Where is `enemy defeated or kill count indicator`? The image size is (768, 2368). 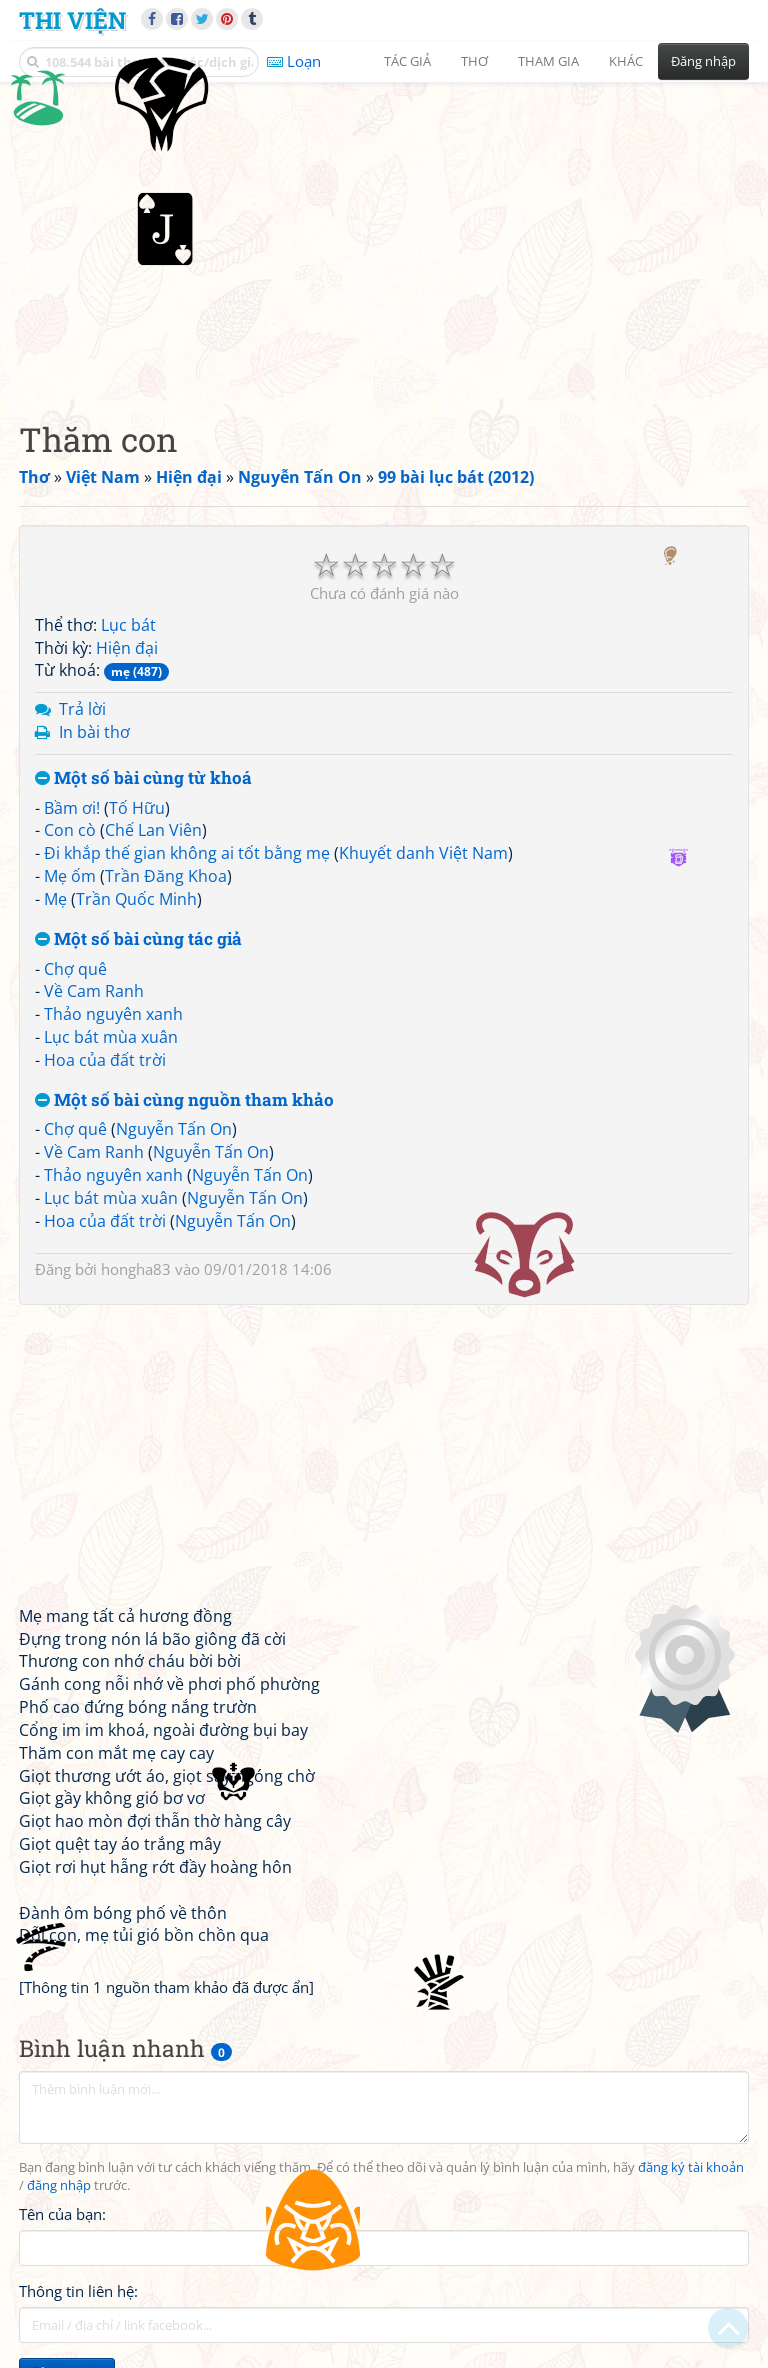 enemy defeated or kill count indicator is located at coordinates (161, 103).